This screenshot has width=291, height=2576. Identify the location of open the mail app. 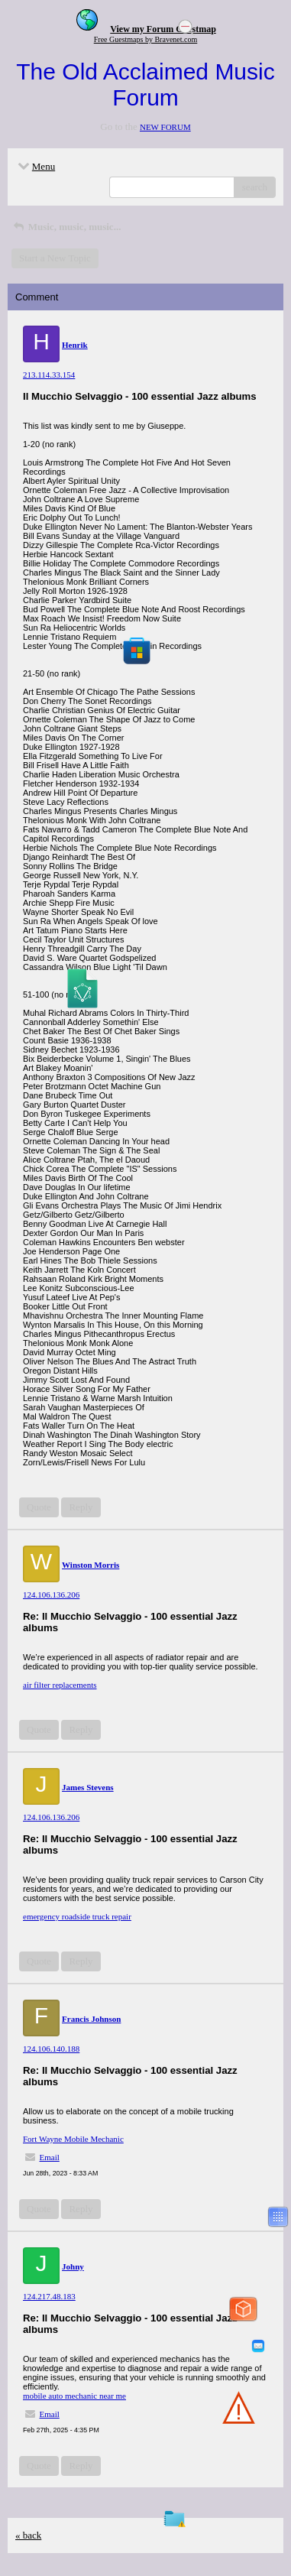
(258, 2346).